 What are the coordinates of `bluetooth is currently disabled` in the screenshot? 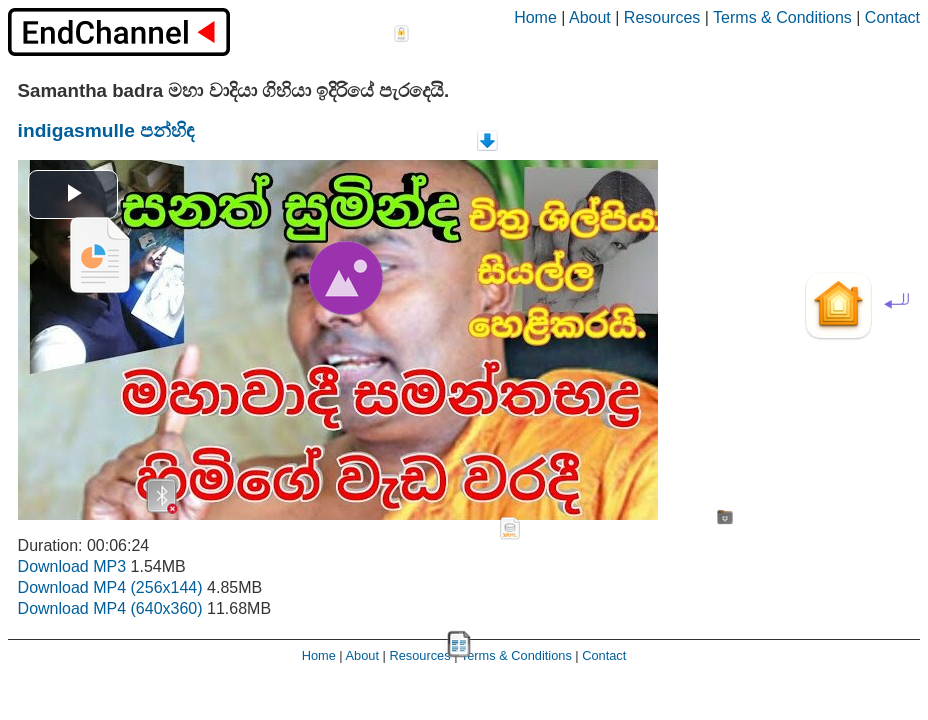 It's located at (161, 495).